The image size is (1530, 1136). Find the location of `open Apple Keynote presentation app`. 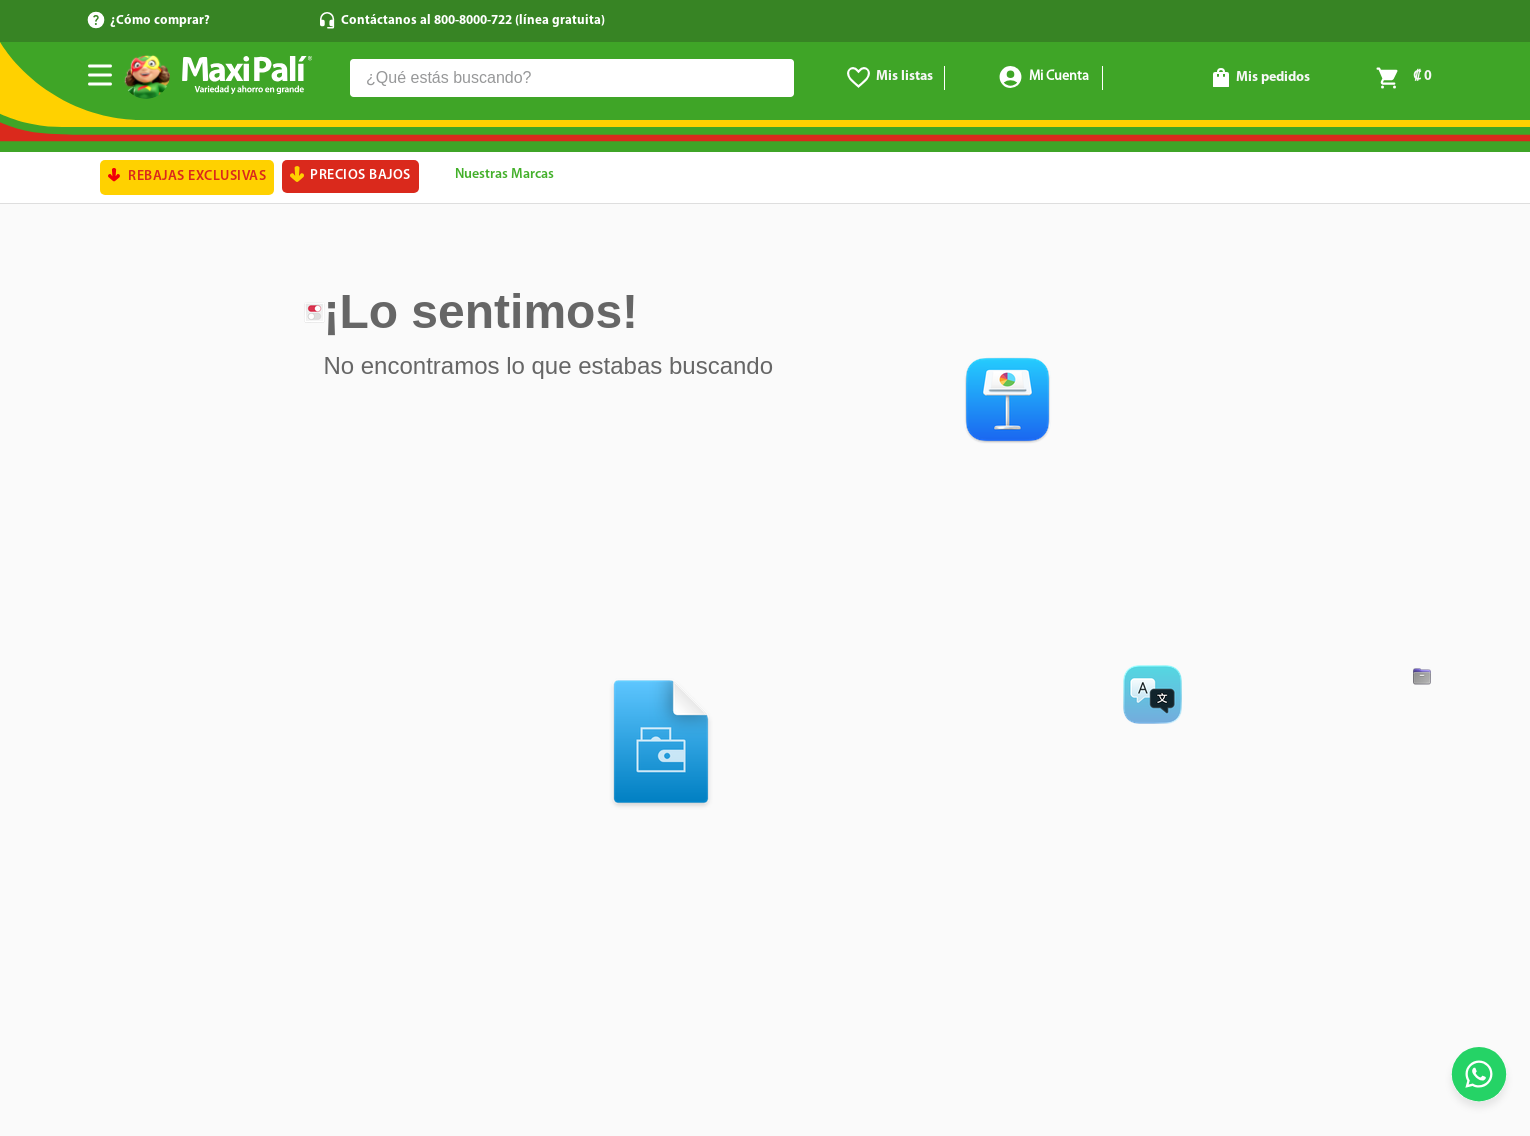

open Apple Keynote presentation app is located at coordinates (1007, 399).